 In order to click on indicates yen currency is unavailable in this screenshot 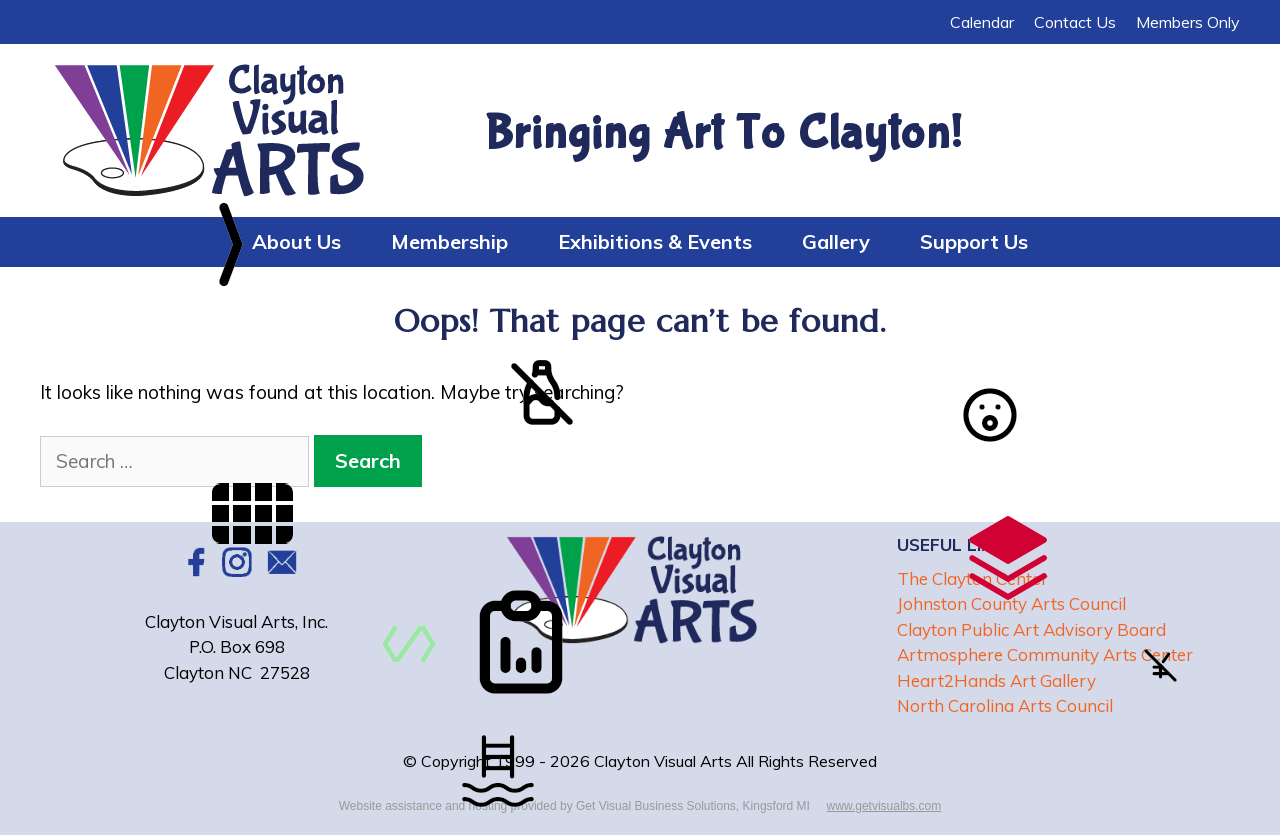, I will do `click(1160, 665)`.